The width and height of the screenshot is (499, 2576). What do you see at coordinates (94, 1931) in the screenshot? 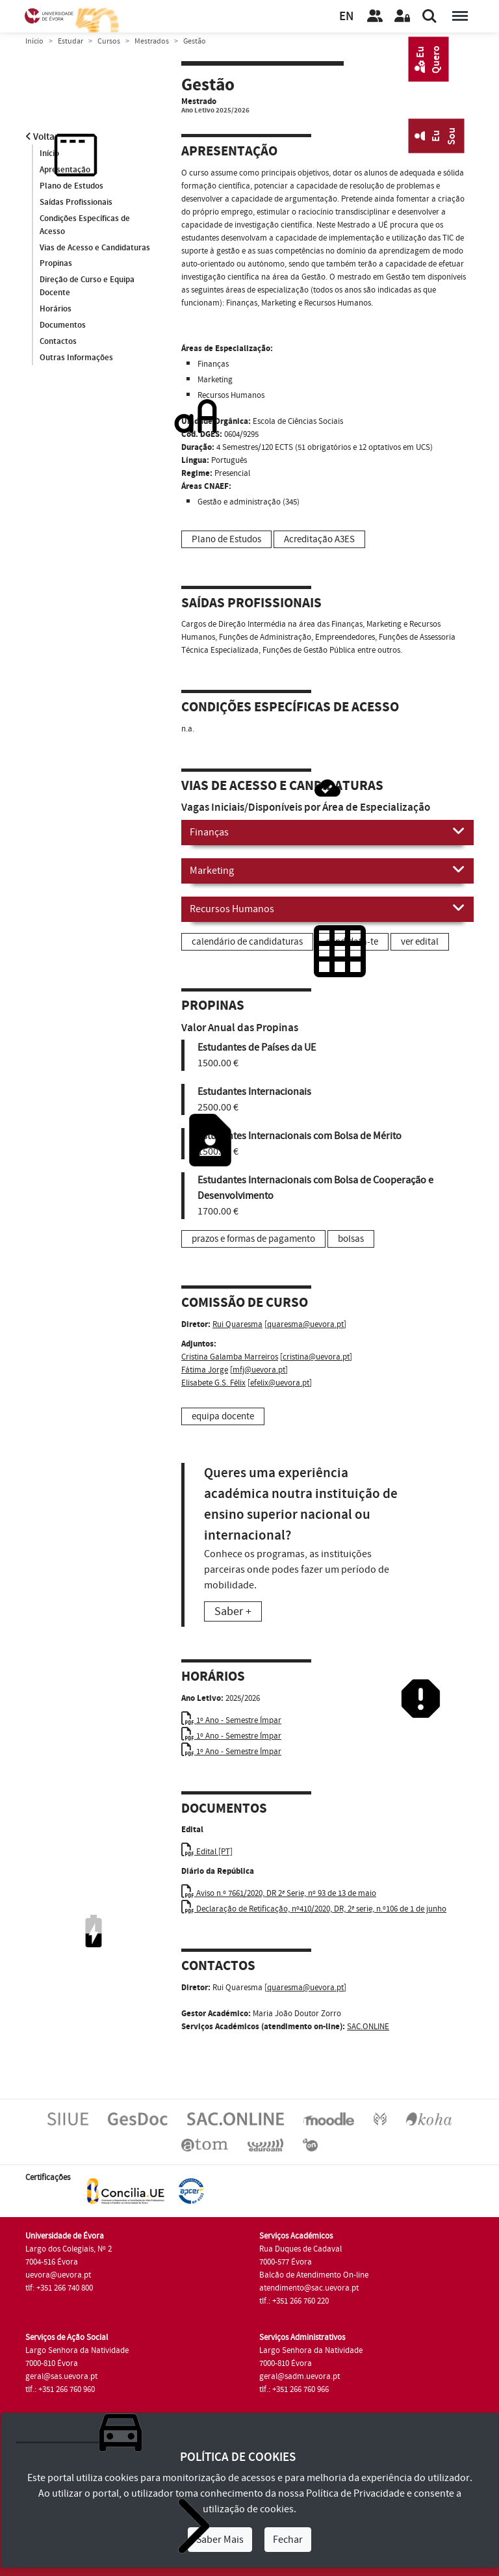
I see `indicates battery is charging at 50% capacity` at bounding box center [94, 1931].